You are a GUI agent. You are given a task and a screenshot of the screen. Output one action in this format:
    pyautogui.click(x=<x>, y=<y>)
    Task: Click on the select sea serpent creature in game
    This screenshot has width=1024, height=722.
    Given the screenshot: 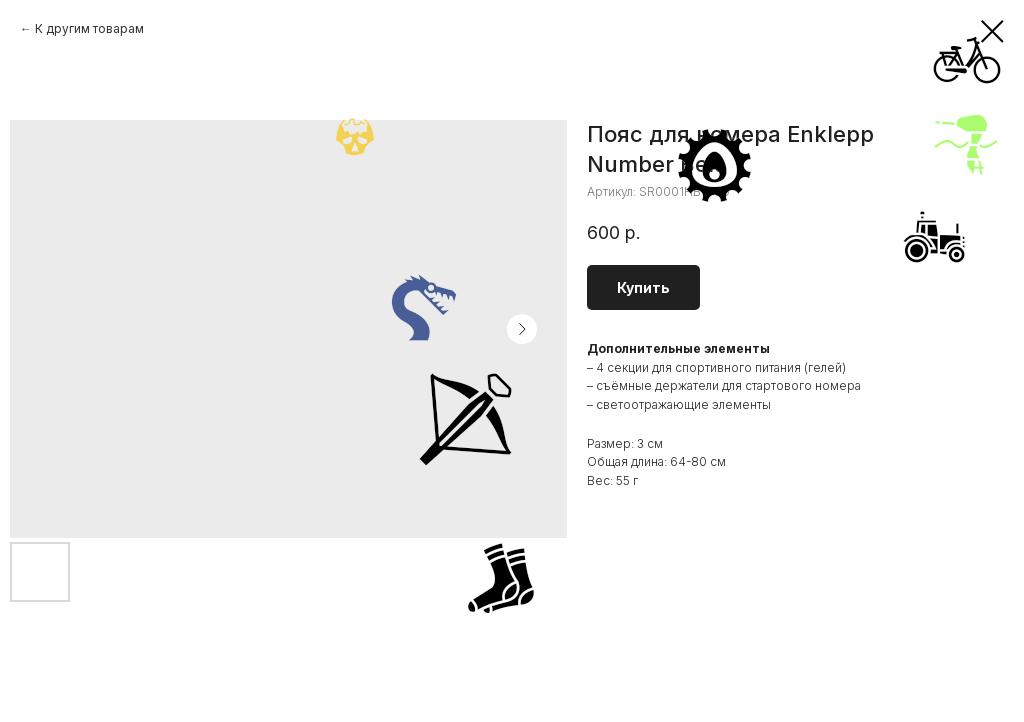 What is the action you would take?
    pyautogui.click(x=423, y=307)
    